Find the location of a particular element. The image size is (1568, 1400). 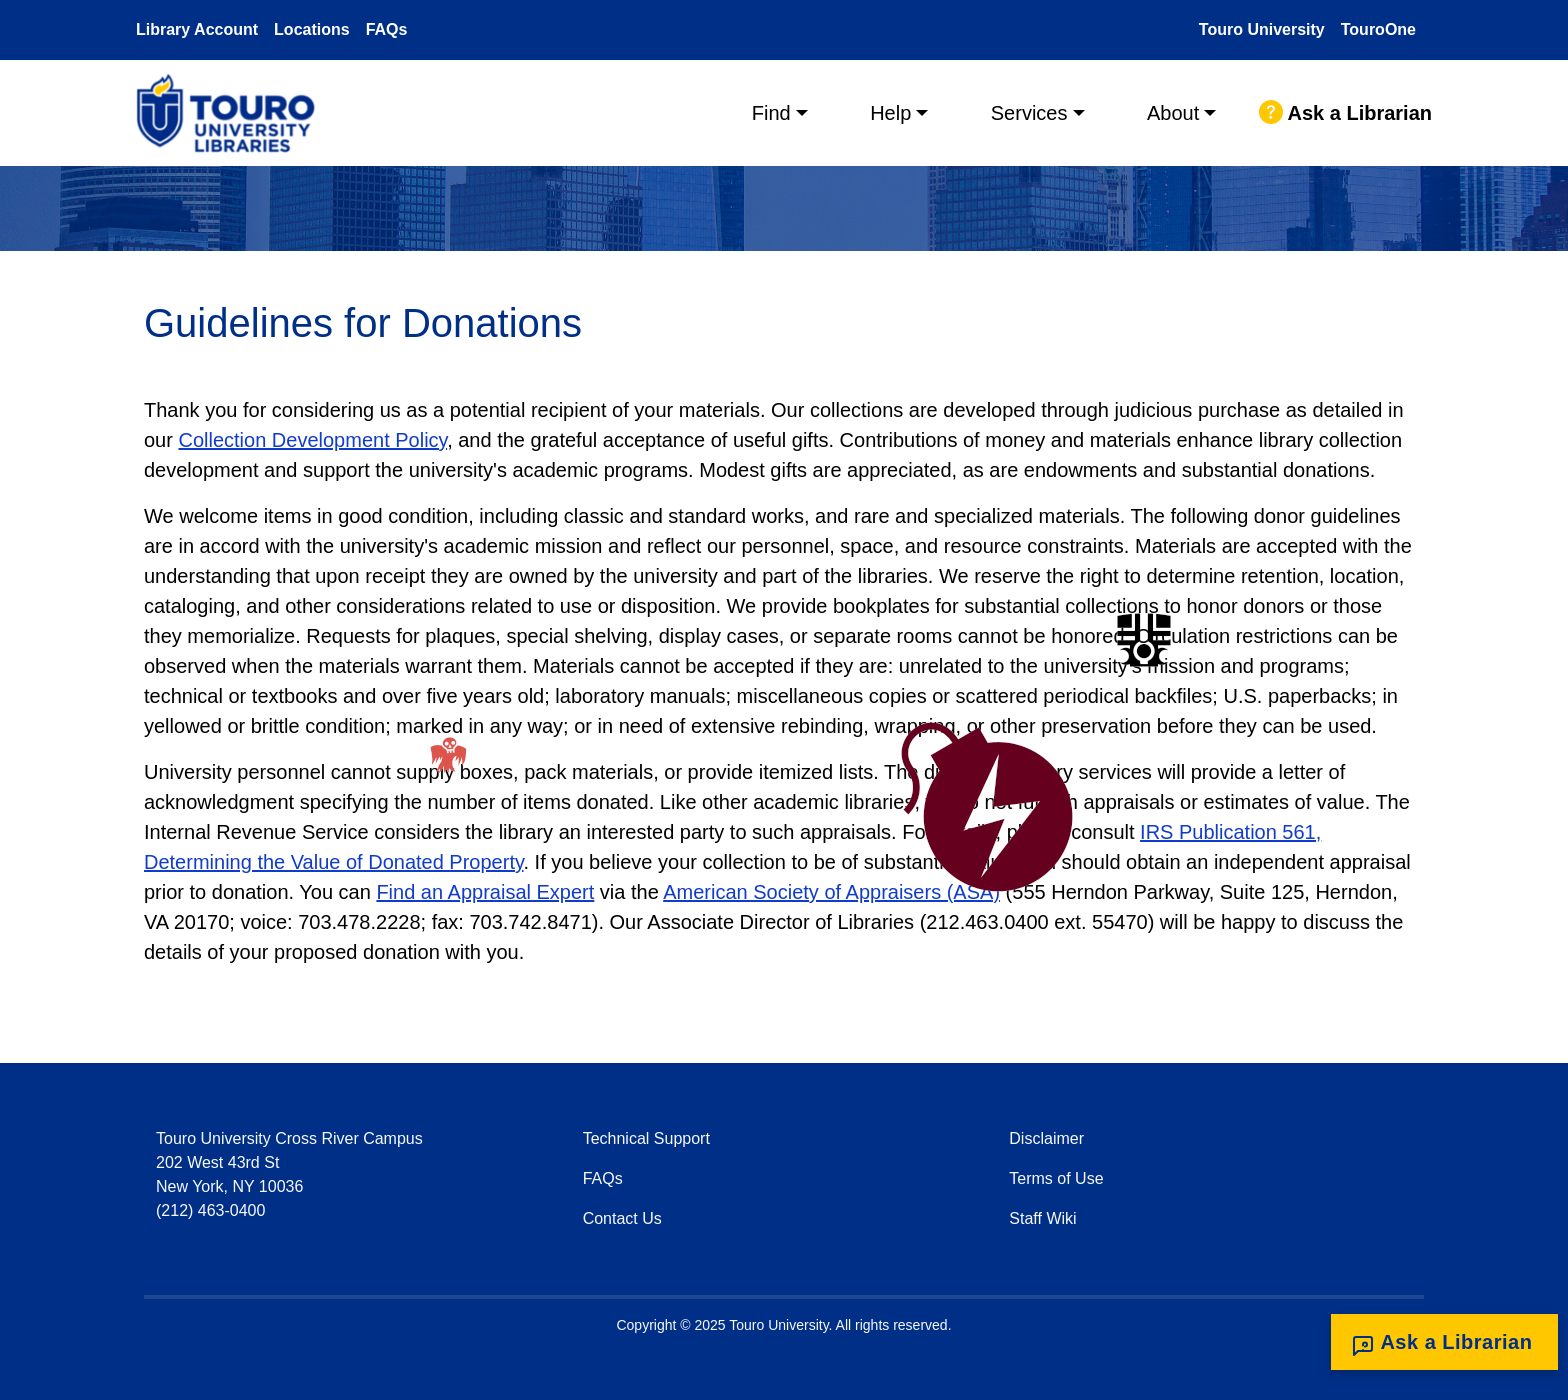

indicates a haunted or spooky game element is located at coordinates (448, 755).